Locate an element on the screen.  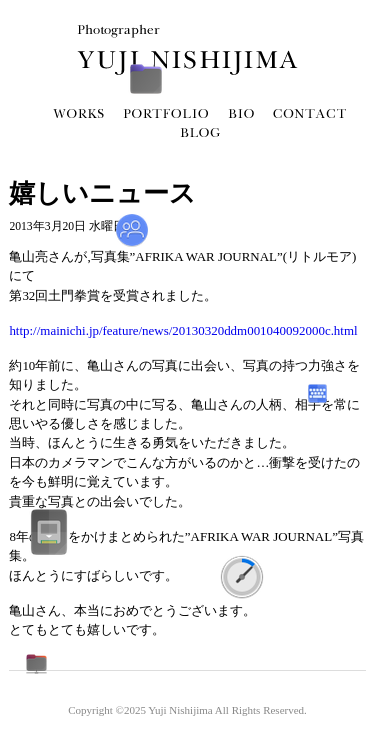
access keyboard and input device settings is located at coordinates (317, 393).